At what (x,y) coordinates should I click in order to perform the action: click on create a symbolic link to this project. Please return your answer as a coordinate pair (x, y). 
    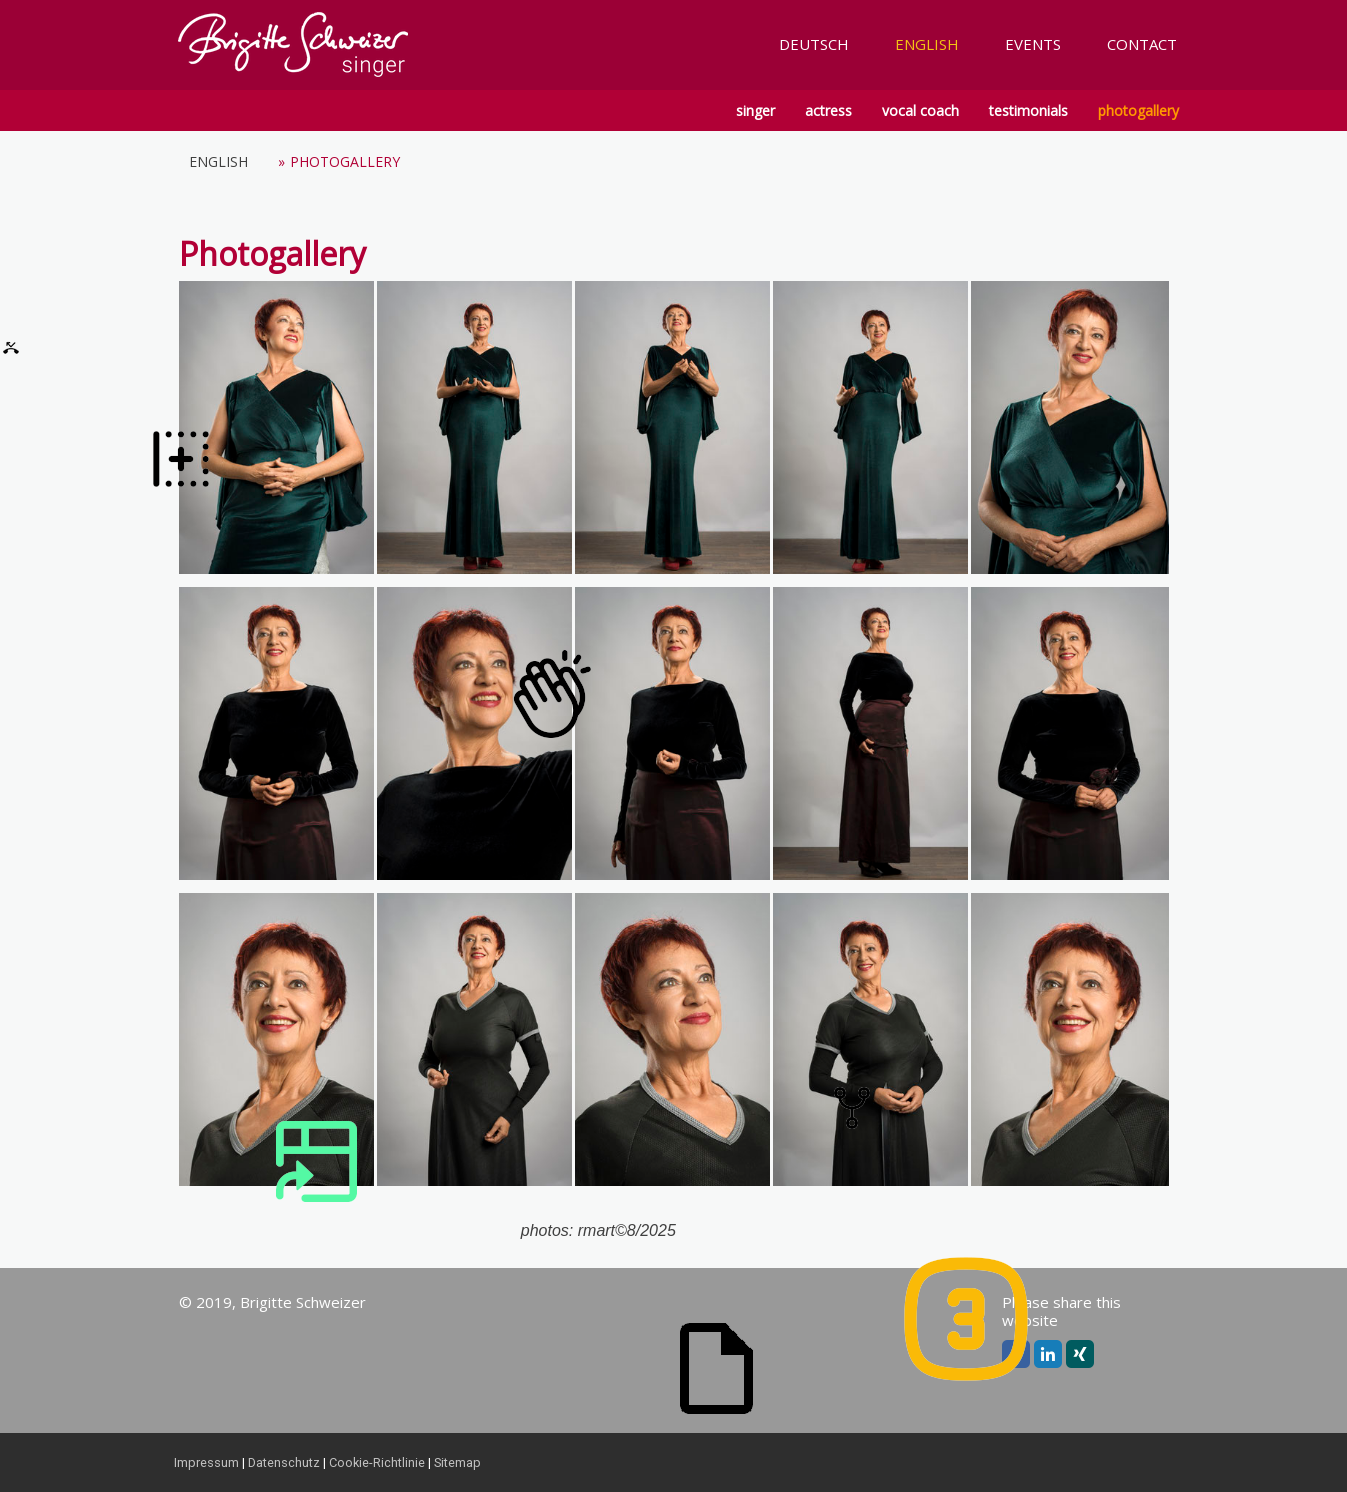
    Looking at the image, I should click on (316, 1161).